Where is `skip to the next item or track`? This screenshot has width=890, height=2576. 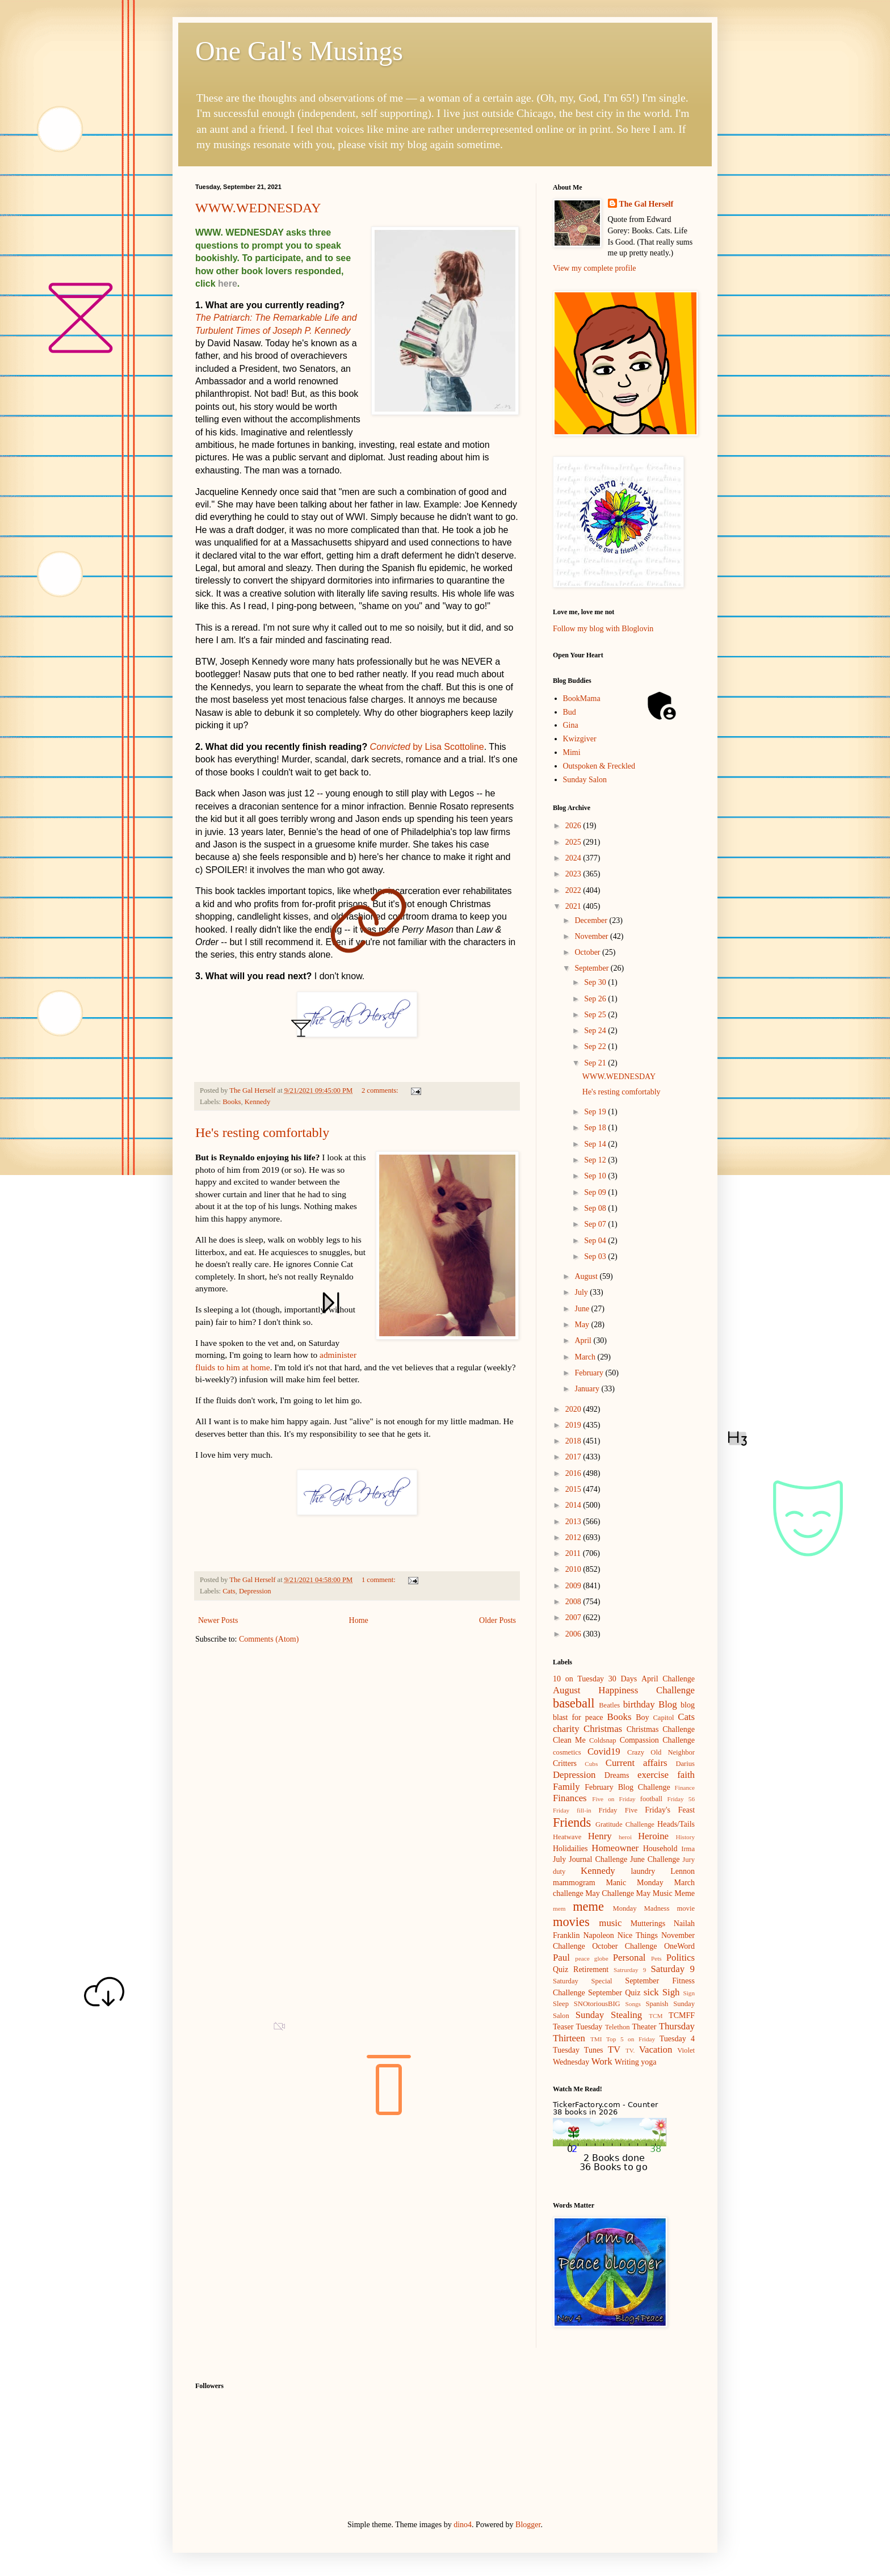 skip to the next item or track is located at coordinates (331, 1303).